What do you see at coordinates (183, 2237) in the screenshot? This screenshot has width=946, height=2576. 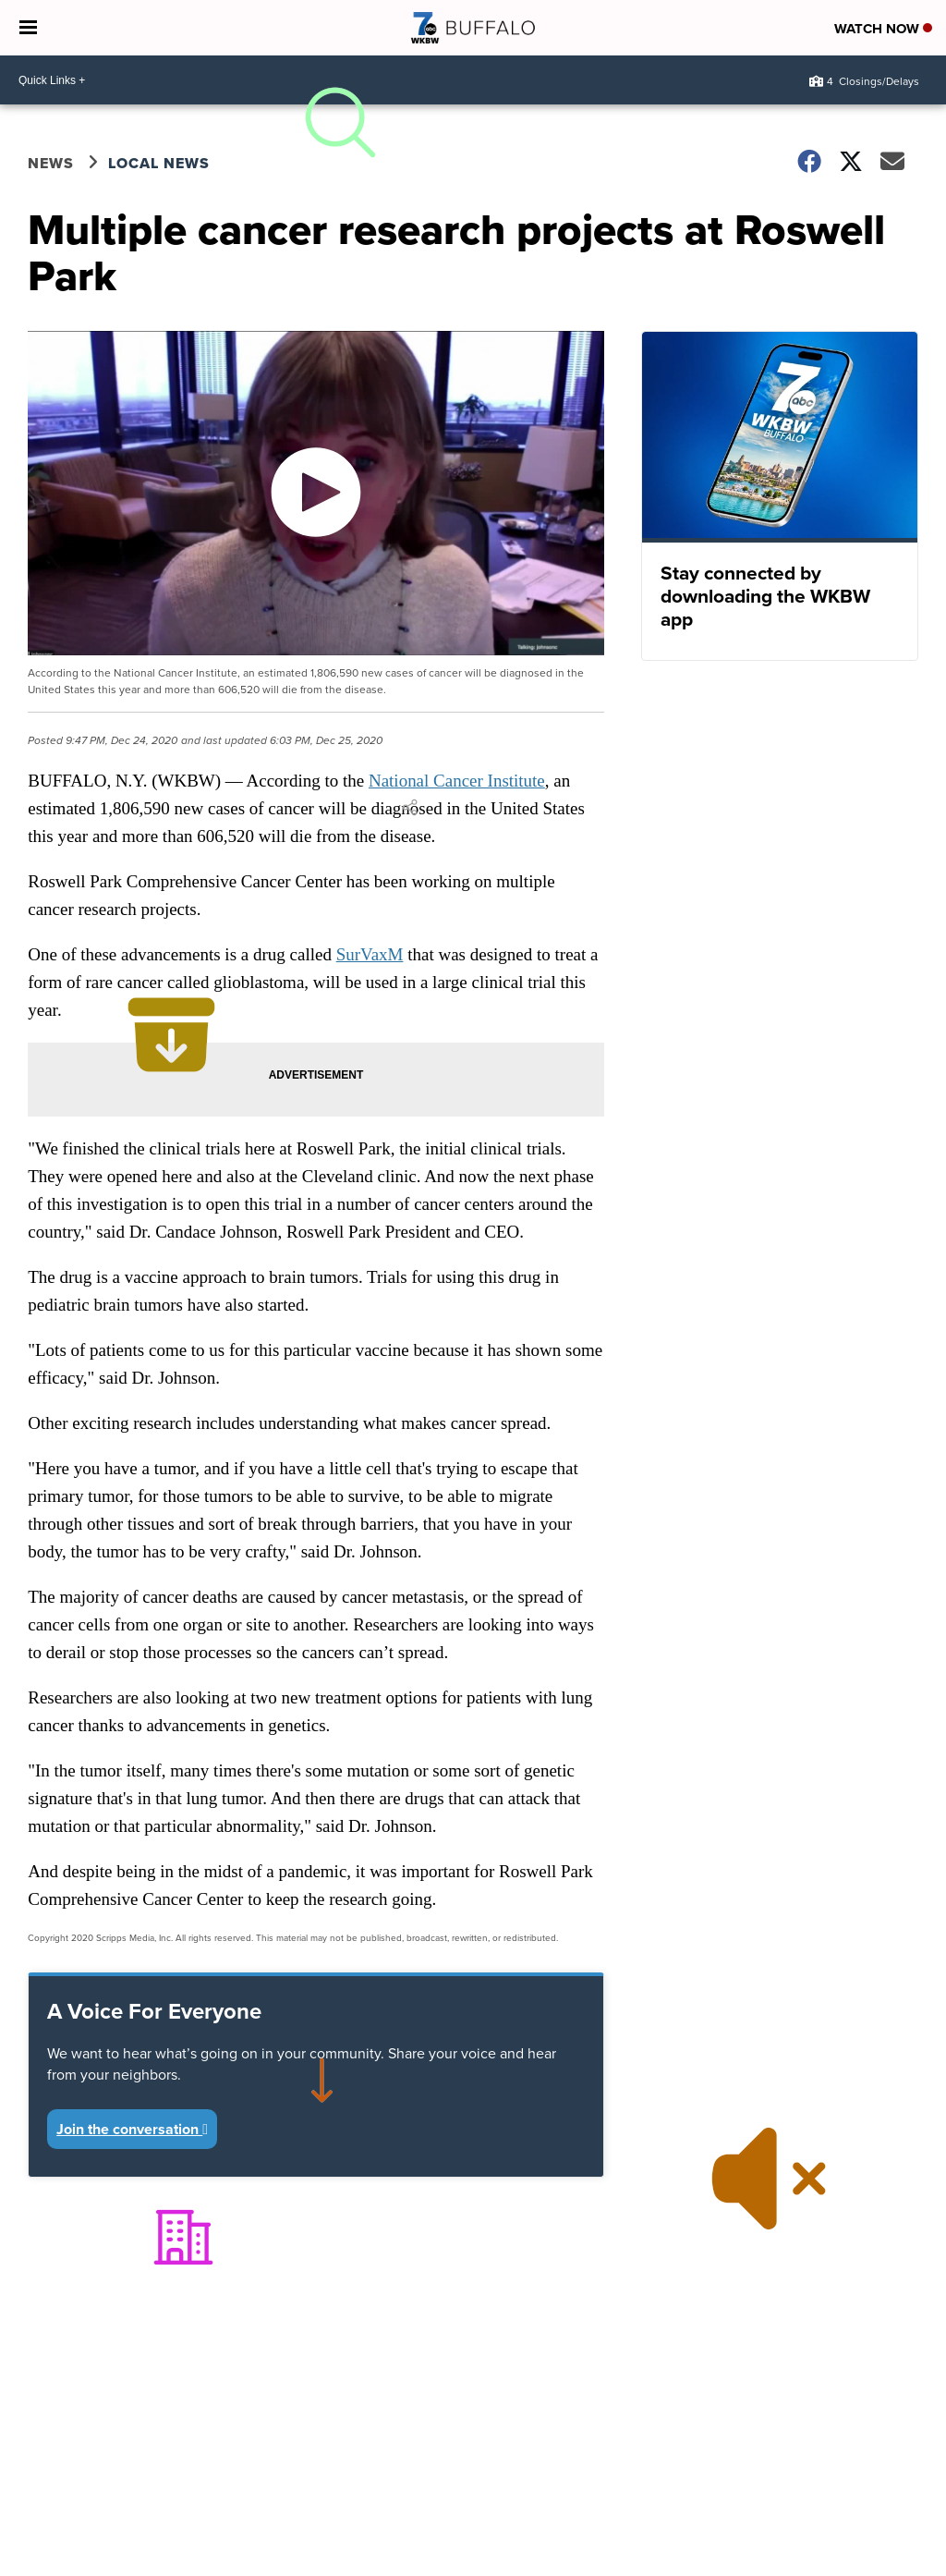 I see `view office or workplace location` at bounding box center [183, 2237].